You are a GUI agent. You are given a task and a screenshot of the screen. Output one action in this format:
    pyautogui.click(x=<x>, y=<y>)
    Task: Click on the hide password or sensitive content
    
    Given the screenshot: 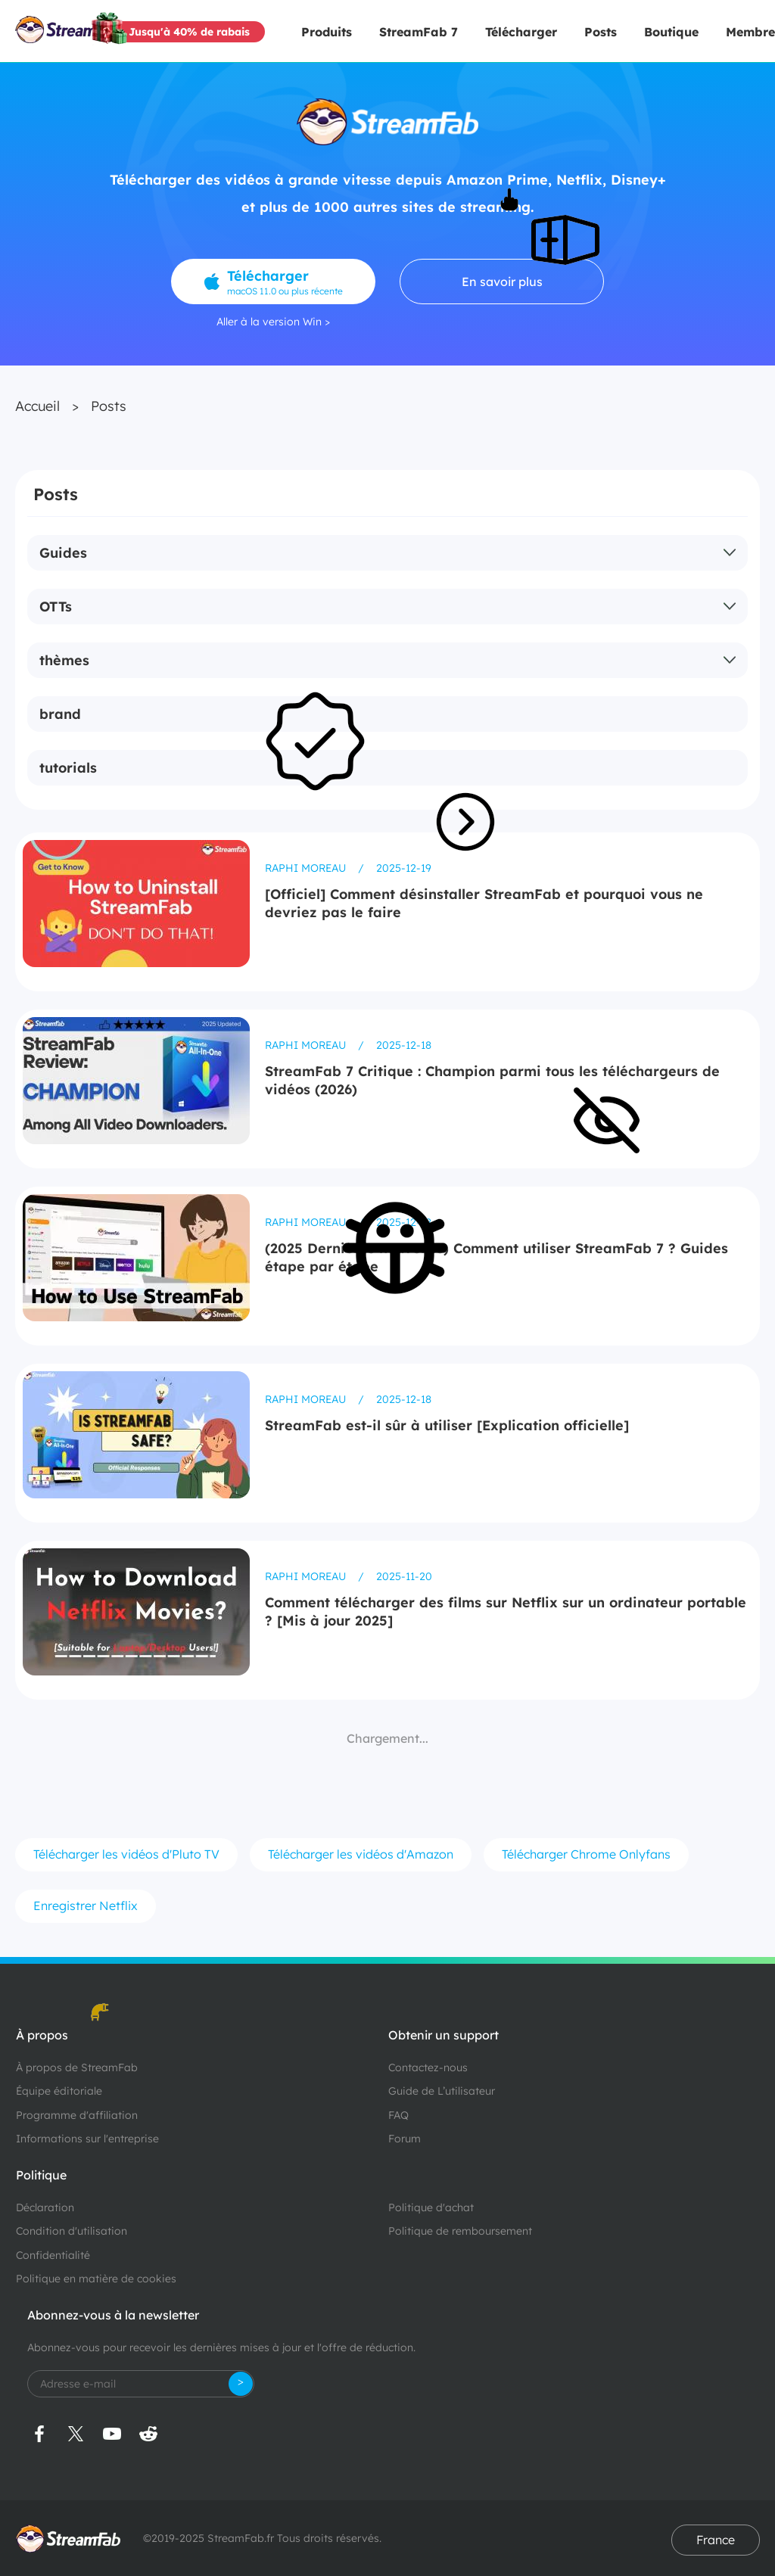 What is the action you would take?
    pyautogui.click(x=606, y=1120)
    